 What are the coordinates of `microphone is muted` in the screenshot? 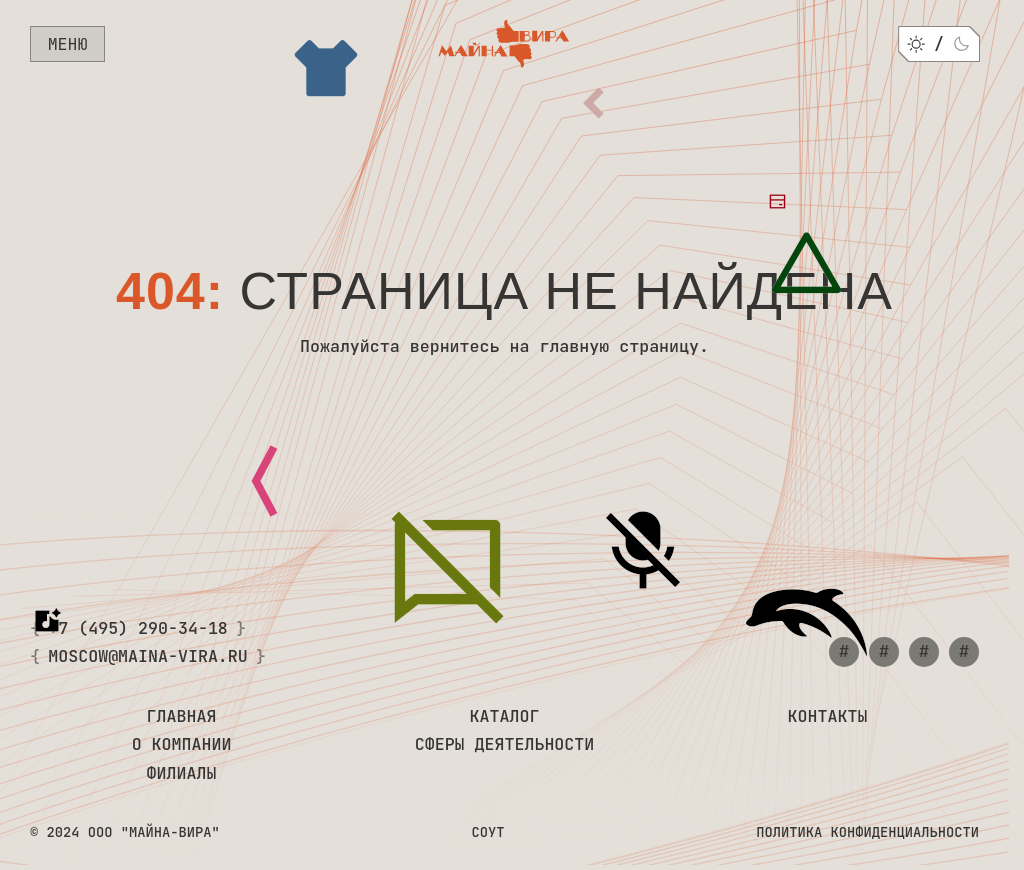 It's located at (643, 550).